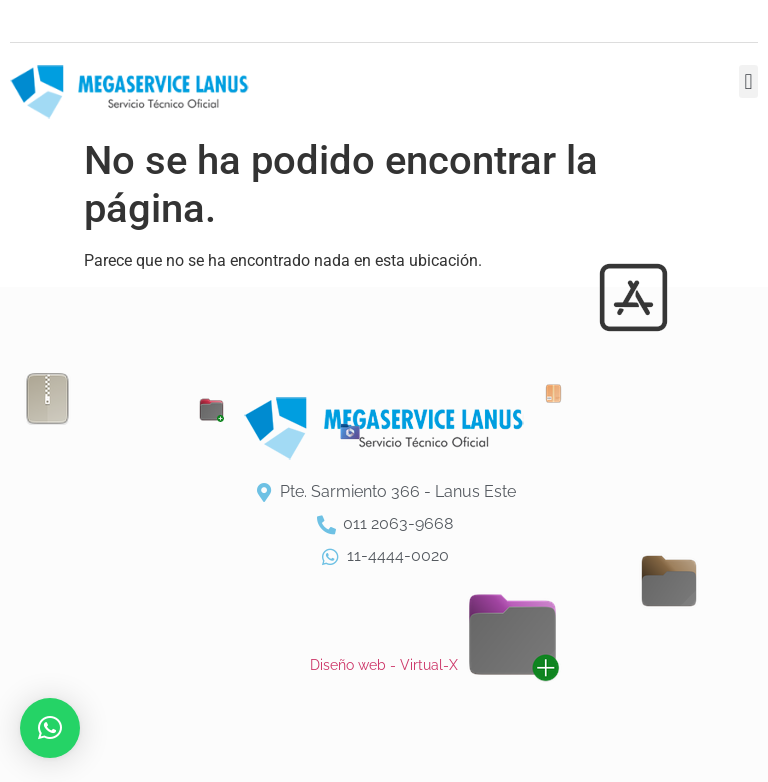 This screenshot has height=782, width=768. Describe the element at coordinates (633, 297) in the screenshot. I see `open the app store` at that location.